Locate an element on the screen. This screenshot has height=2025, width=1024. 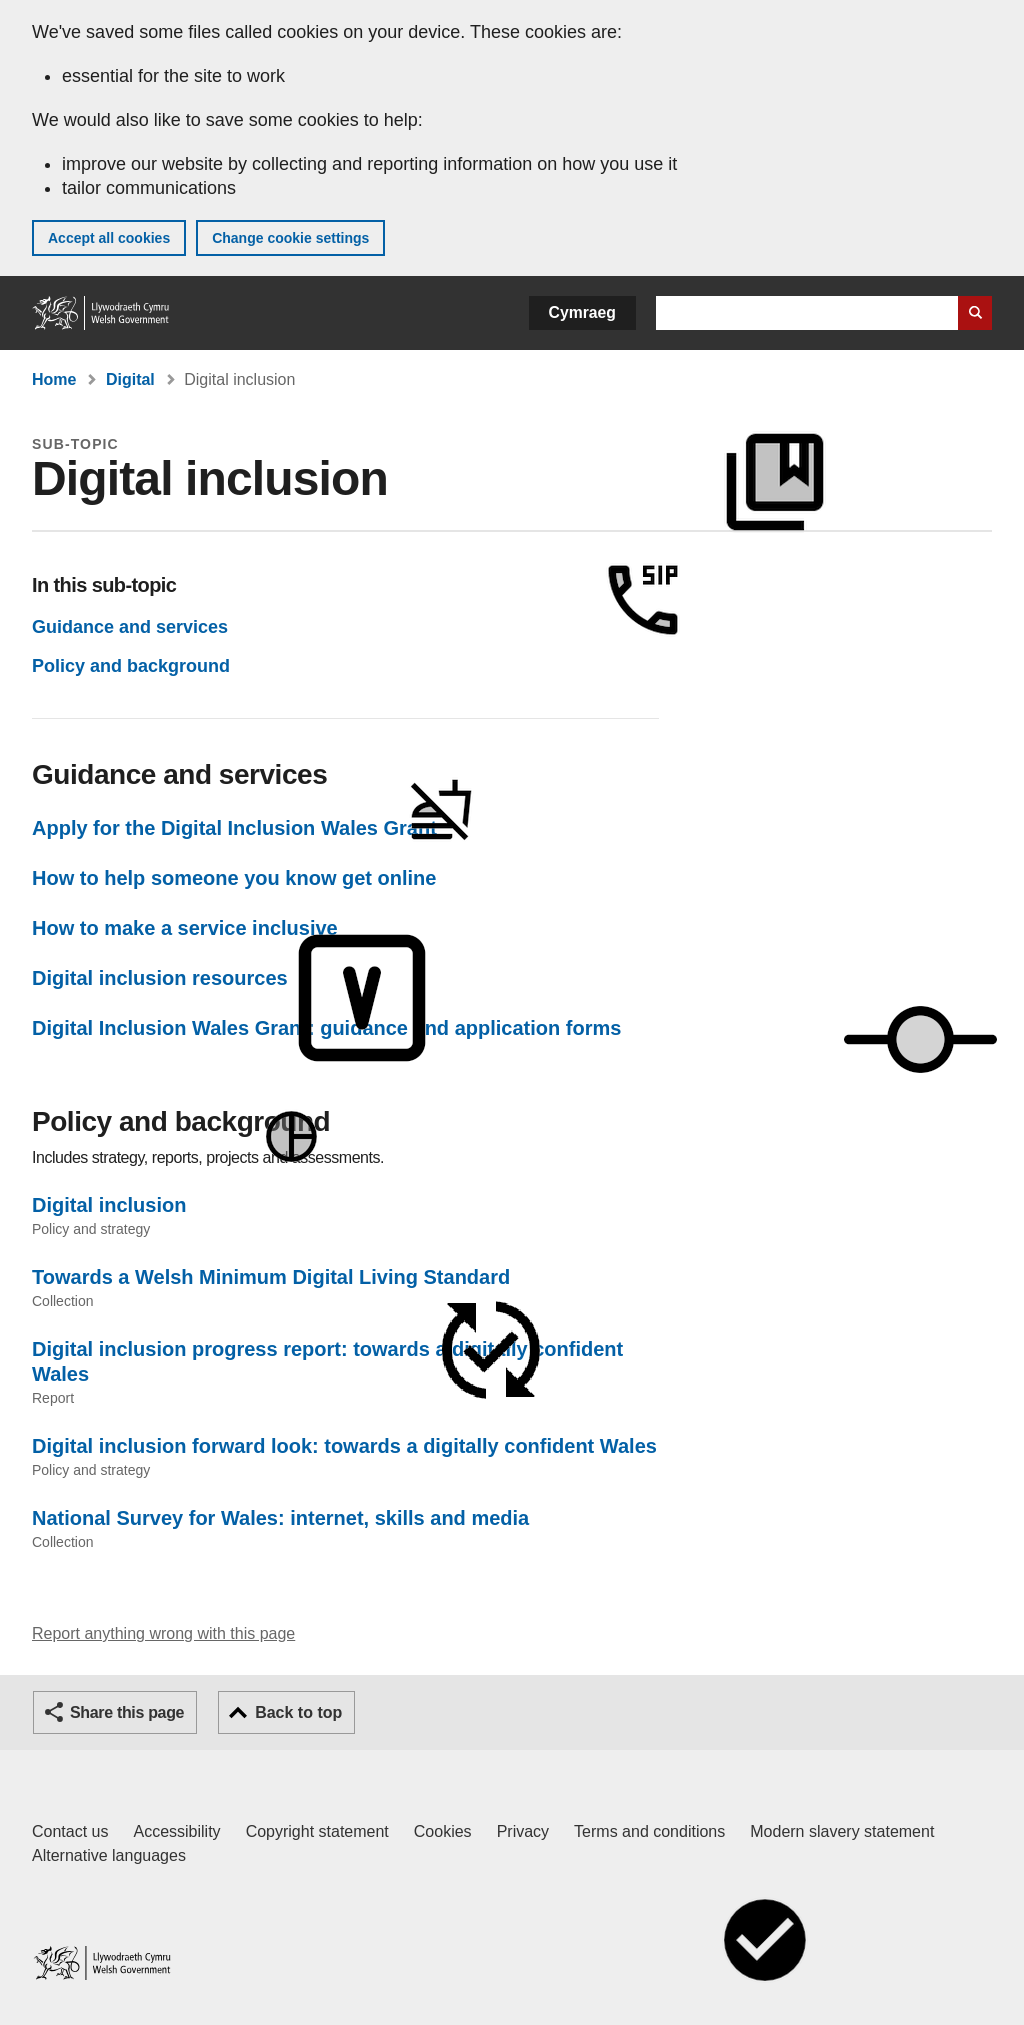
access your bookmarked collections is located at coordinates (775, 482).